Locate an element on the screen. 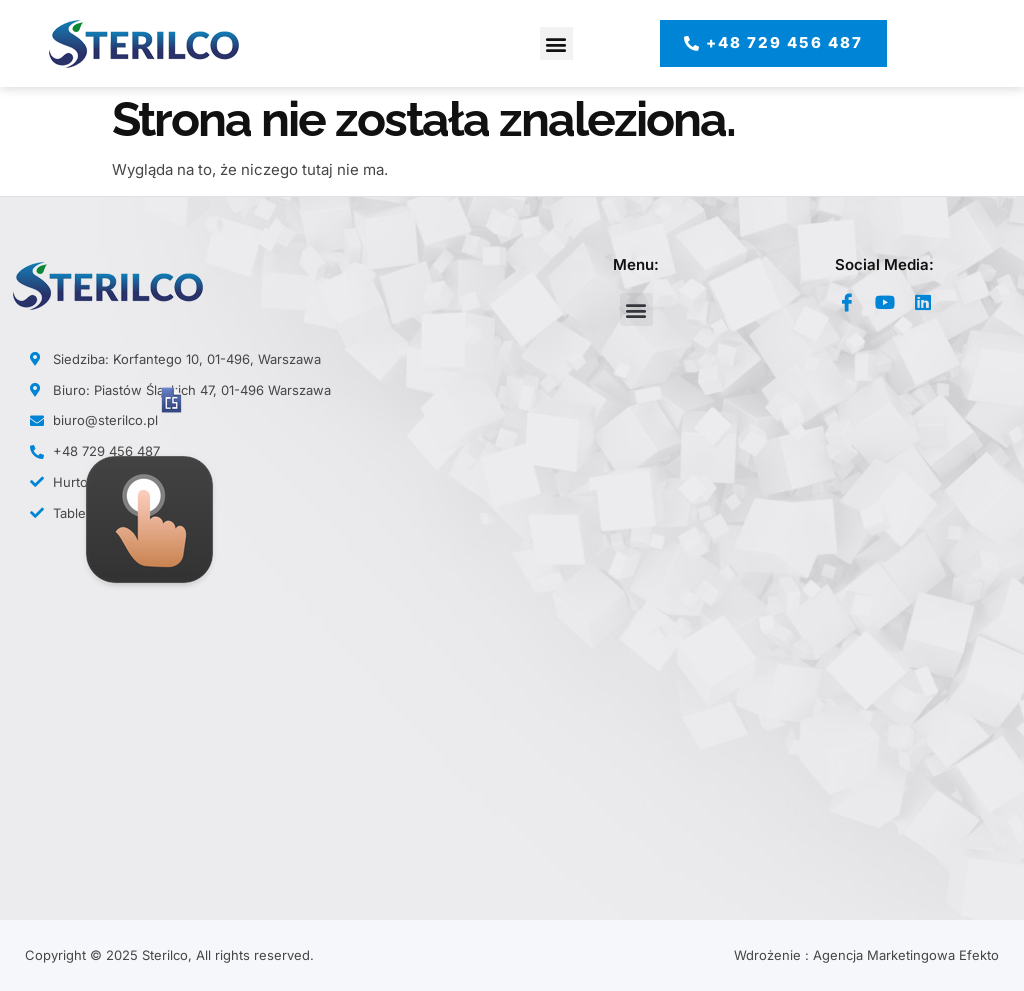 Image resolution: width=1024 pixels, height=991 pixels. a CoffeeScript source code file is located at coordinates (171, 400).